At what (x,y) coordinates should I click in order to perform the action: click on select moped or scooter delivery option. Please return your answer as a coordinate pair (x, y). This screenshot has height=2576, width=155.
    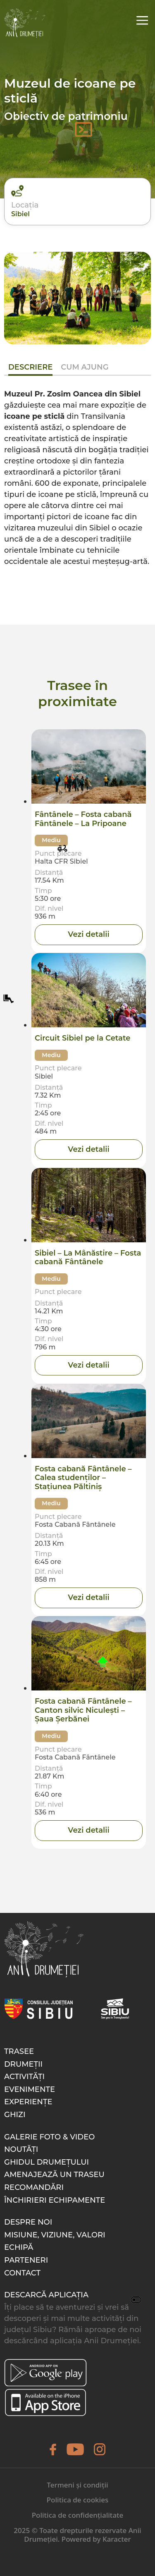
    Looking at the image, I should click on (62, 848).